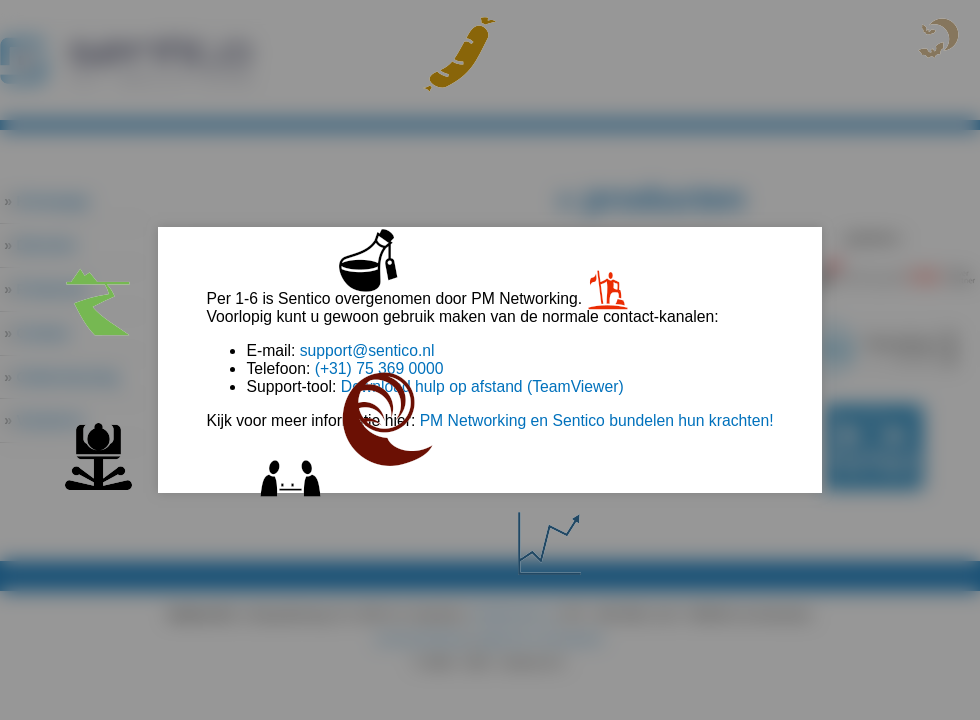 The height and width of the screenshot is (720, 980). Describe the element at coordinates (459, 54) in the screenshot. I see `food item in a cooking or recipe game` at that location.